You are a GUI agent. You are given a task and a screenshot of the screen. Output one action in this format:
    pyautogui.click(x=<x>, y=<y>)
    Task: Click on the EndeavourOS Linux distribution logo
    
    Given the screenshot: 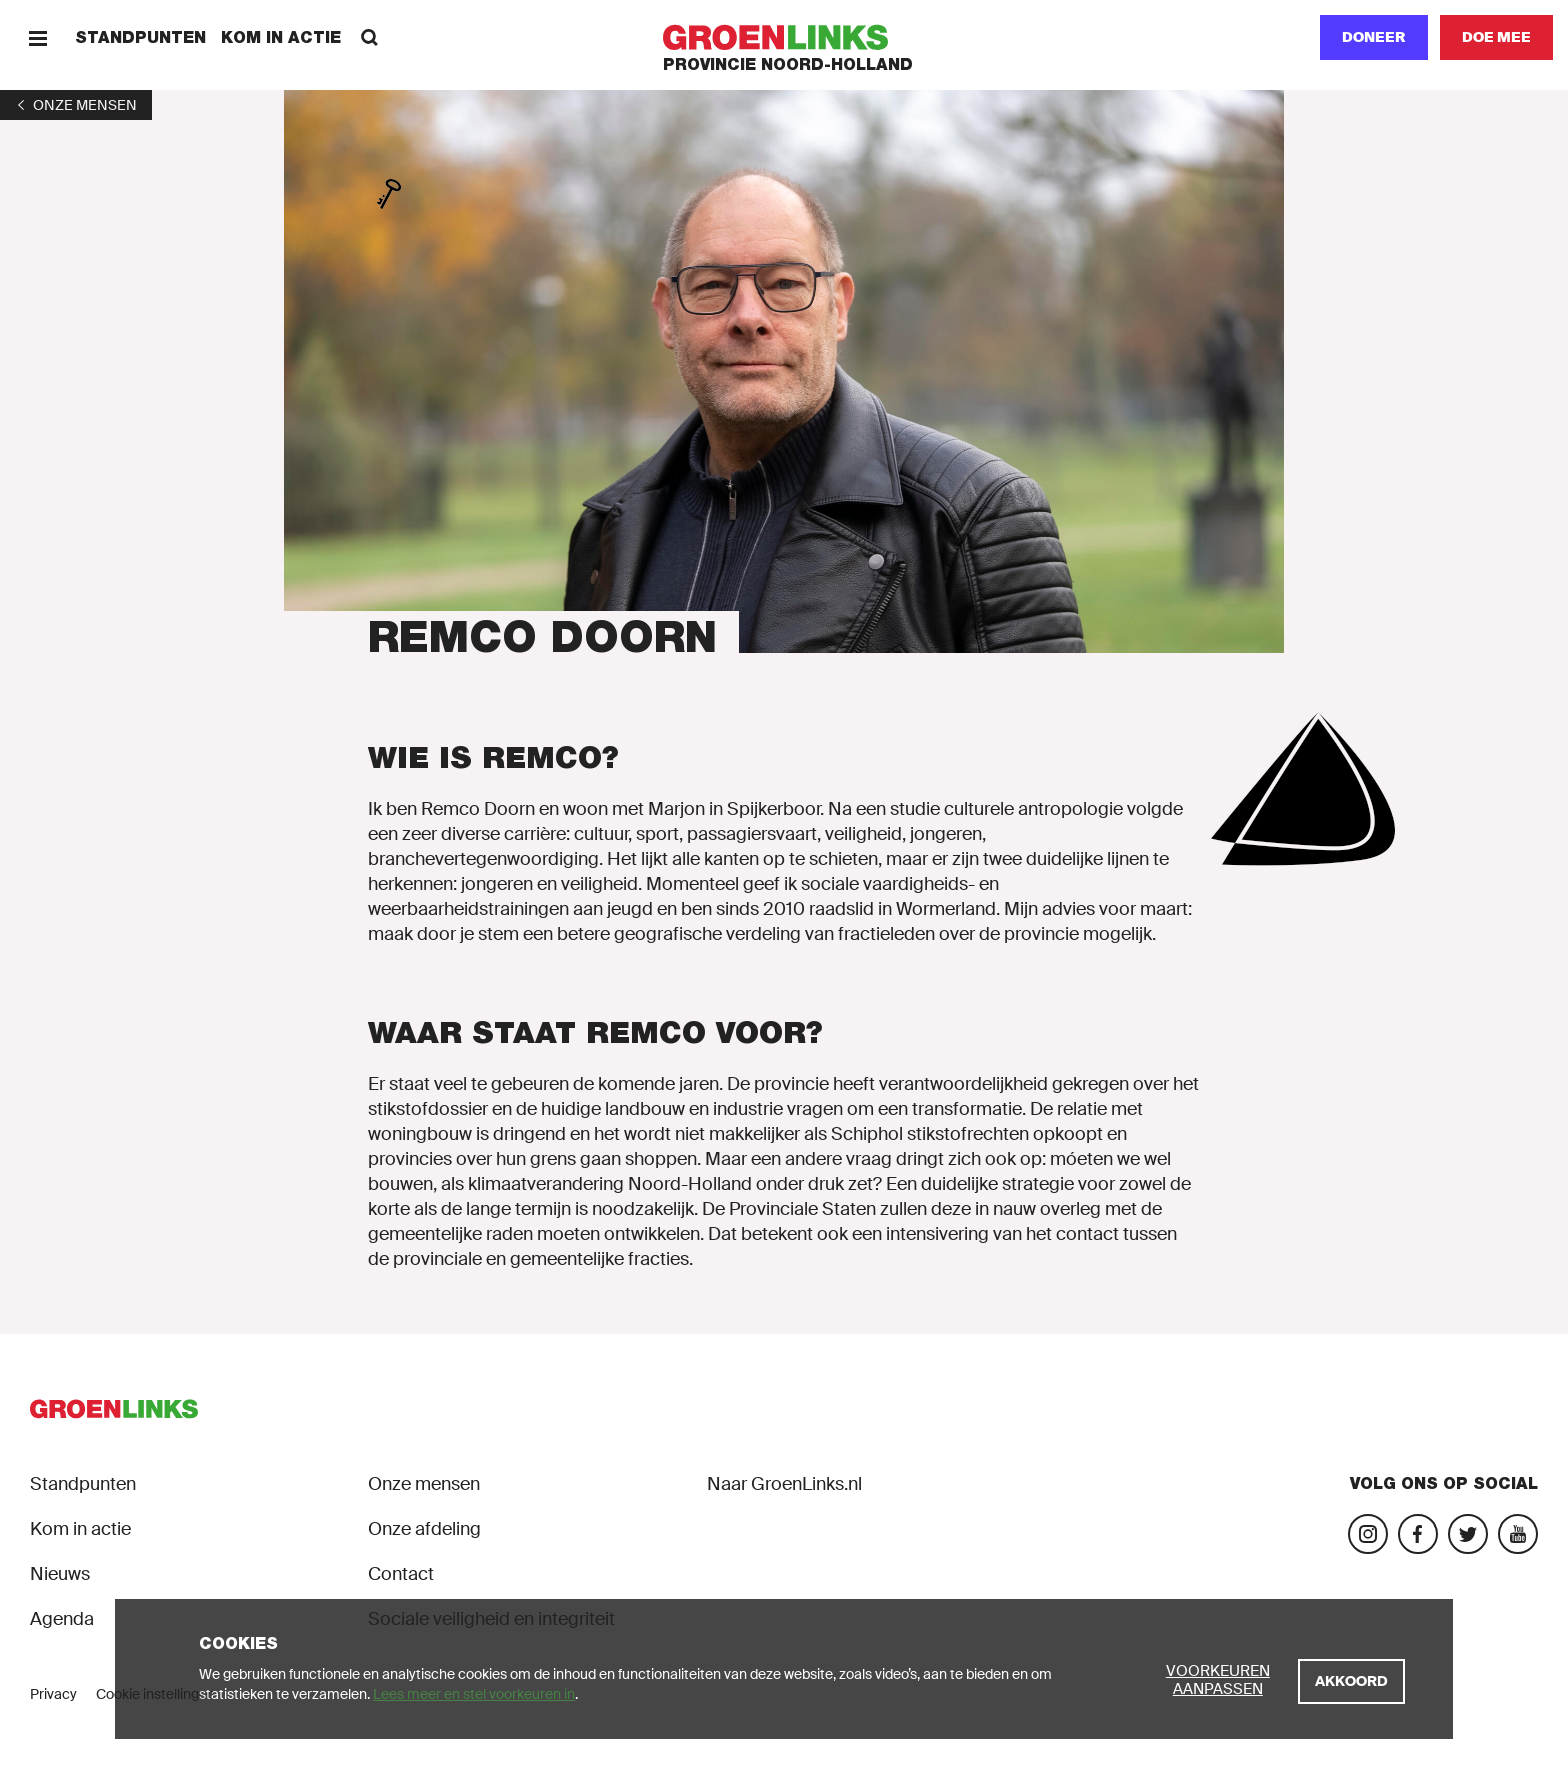 What is the action you would take?
    pyautogui.click(x=1303, y=789)
    